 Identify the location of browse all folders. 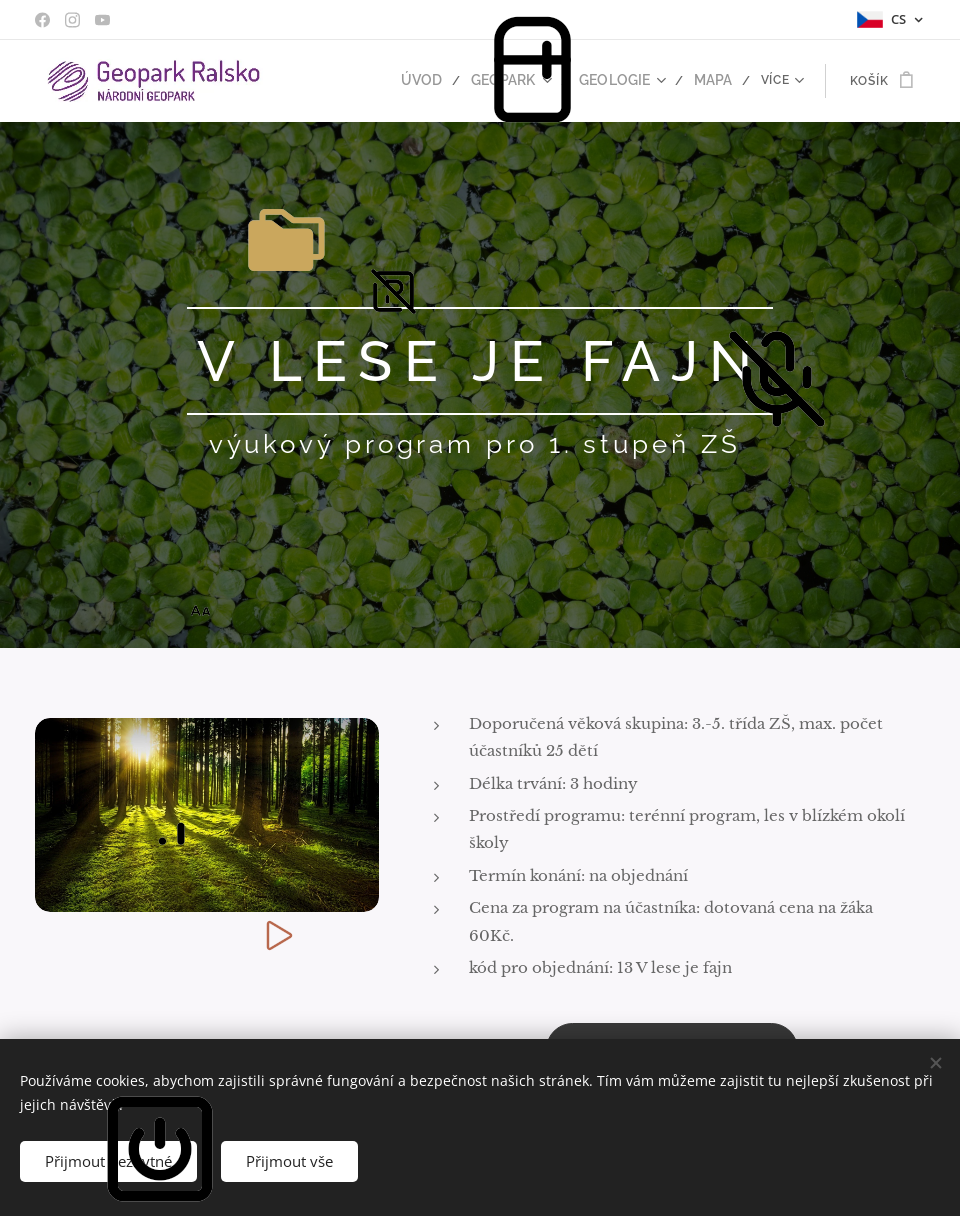
(285, 240).